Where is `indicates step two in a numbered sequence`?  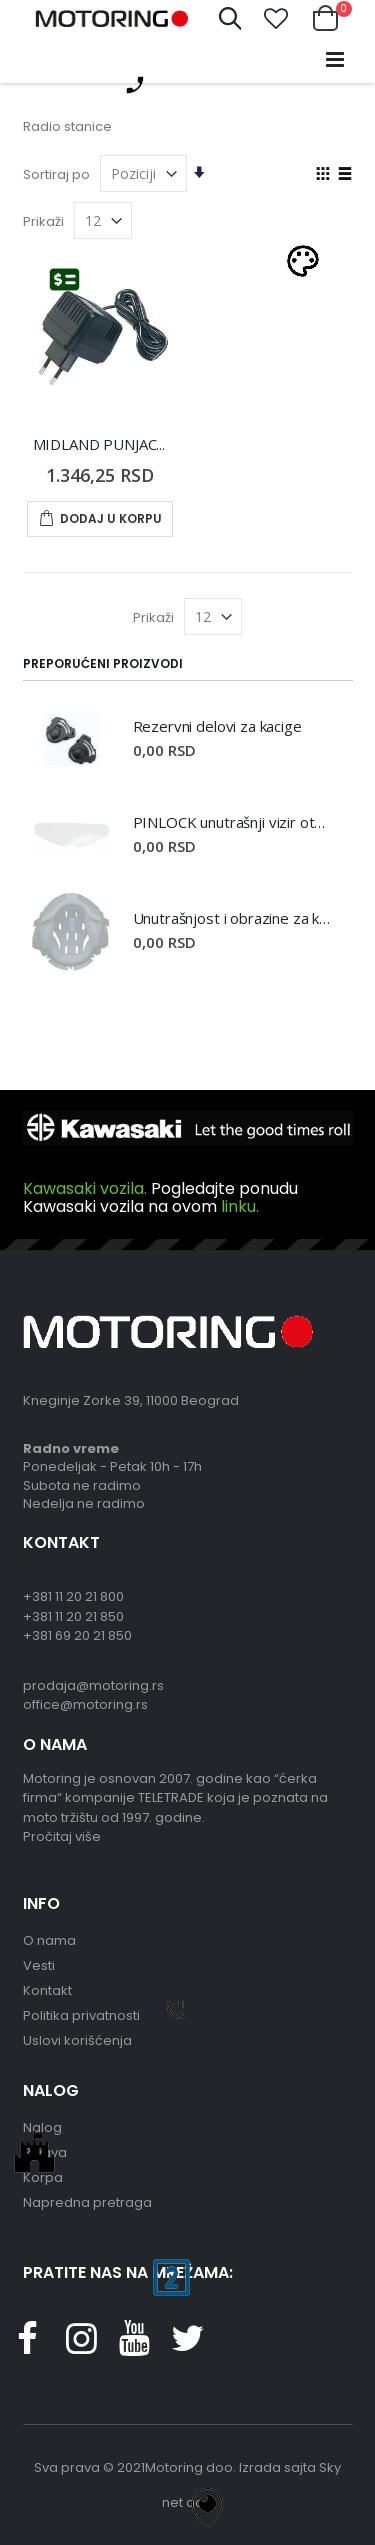 indicates step two in a numbered sequence is located at coordinates (171, 2277).